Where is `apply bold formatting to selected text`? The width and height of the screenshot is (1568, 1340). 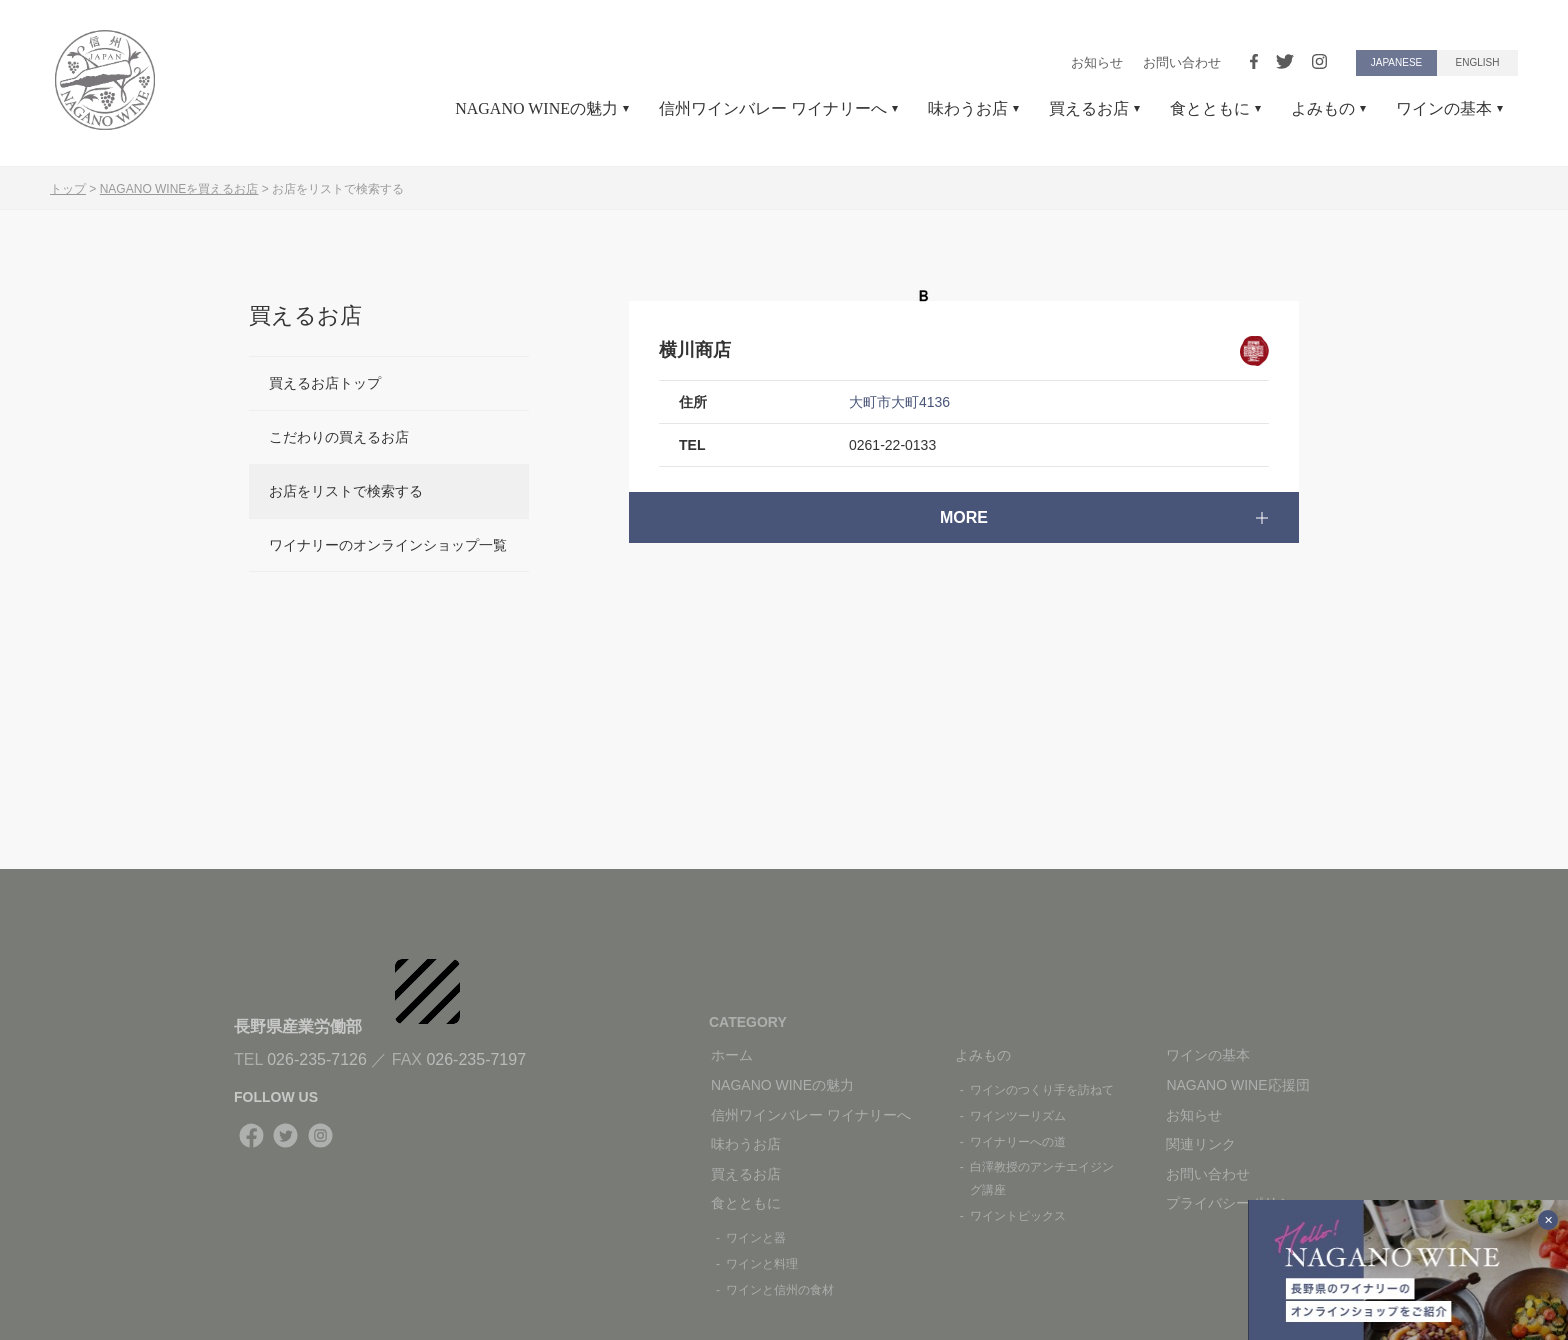 apply bold formatting to selected text is located at coordinates (923, 296).